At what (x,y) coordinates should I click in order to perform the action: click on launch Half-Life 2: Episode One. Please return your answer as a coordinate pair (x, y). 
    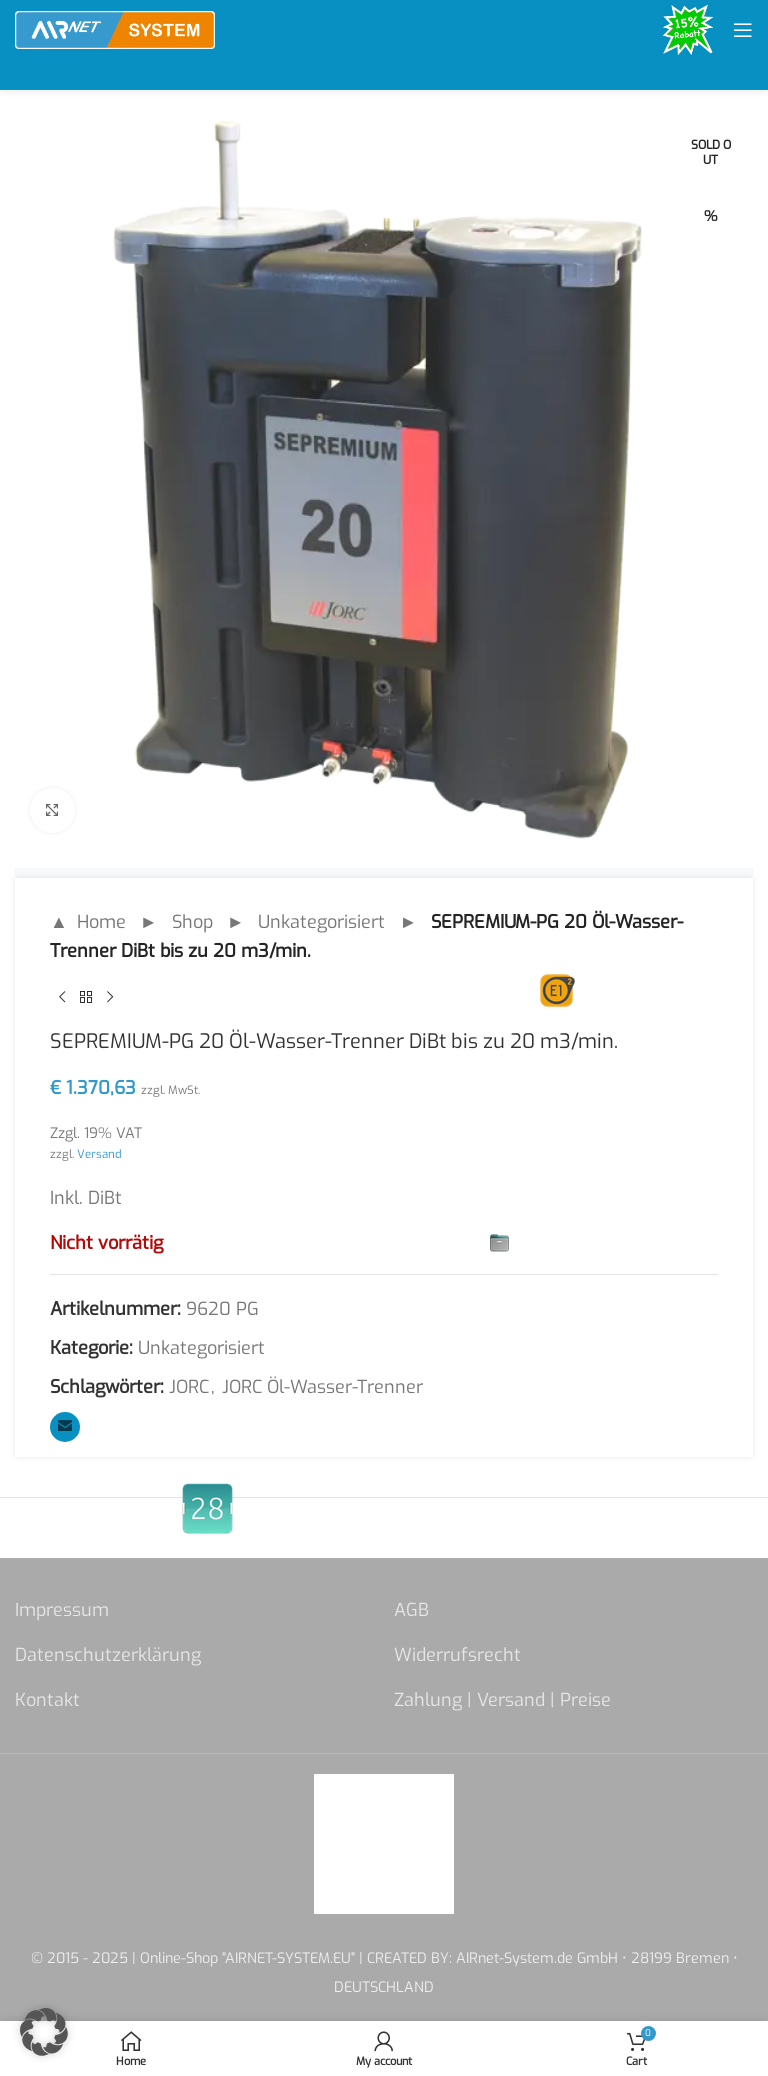
    Looking at the image, I should click on (556, 990).